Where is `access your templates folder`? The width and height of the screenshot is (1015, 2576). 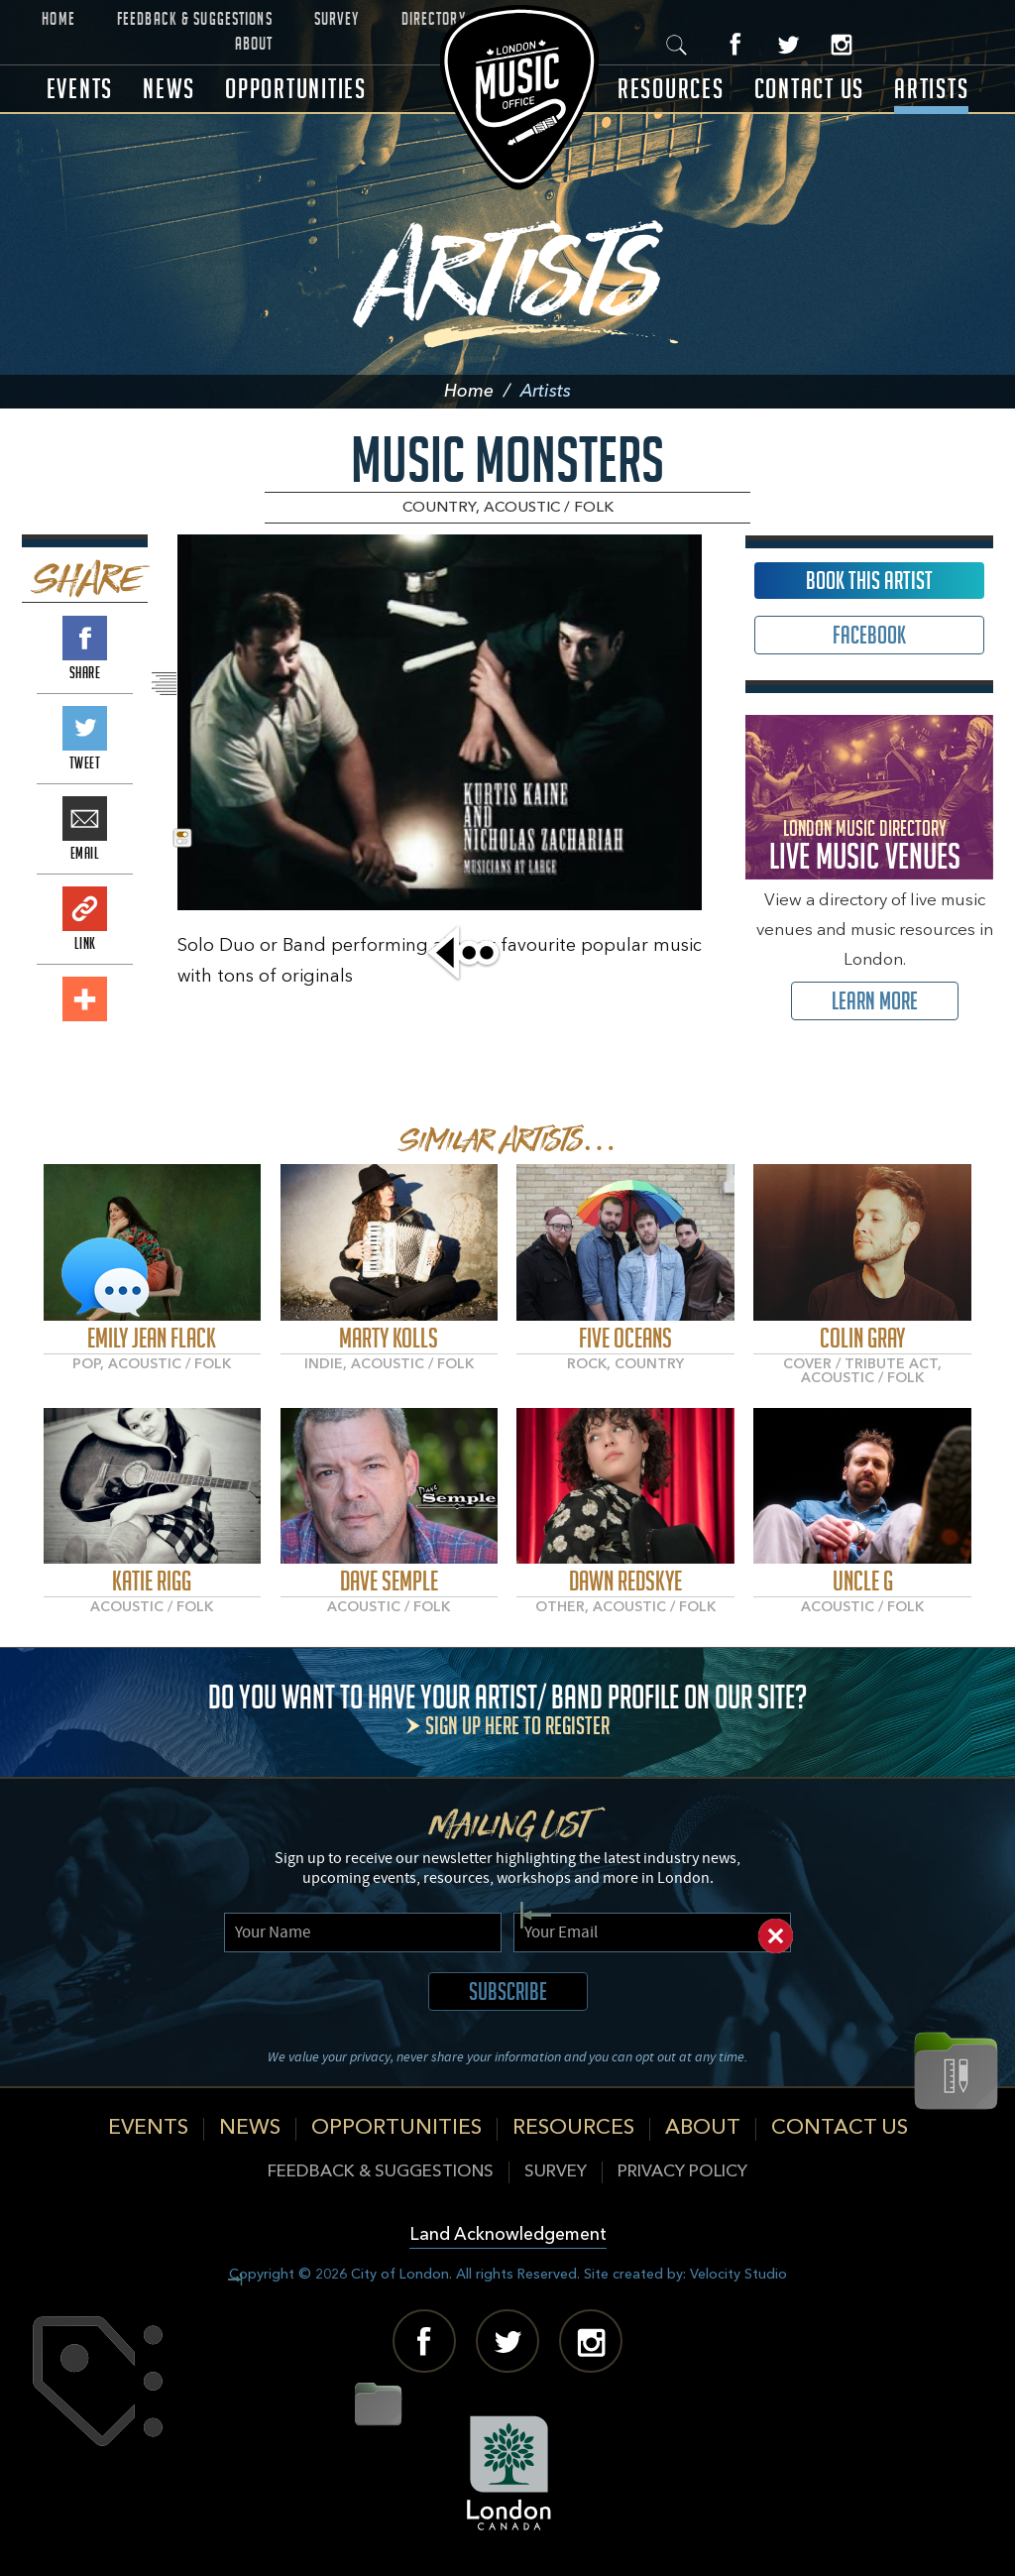 access your templates folder is located at coordinates (956, 2070).